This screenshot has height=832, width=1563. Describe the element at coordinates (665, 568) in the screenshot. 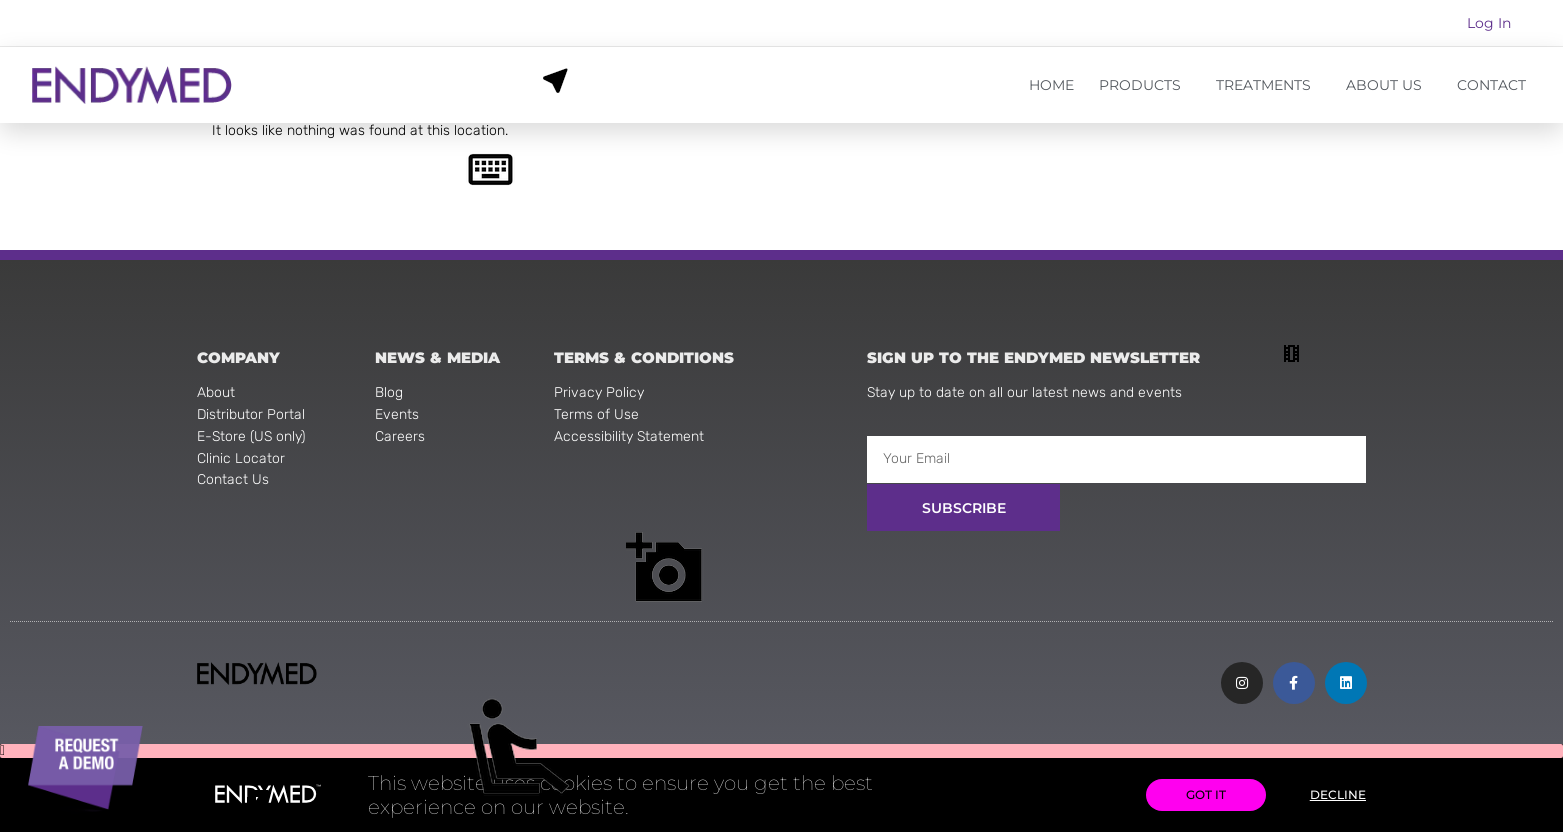

I see `add a new photo` at that location.